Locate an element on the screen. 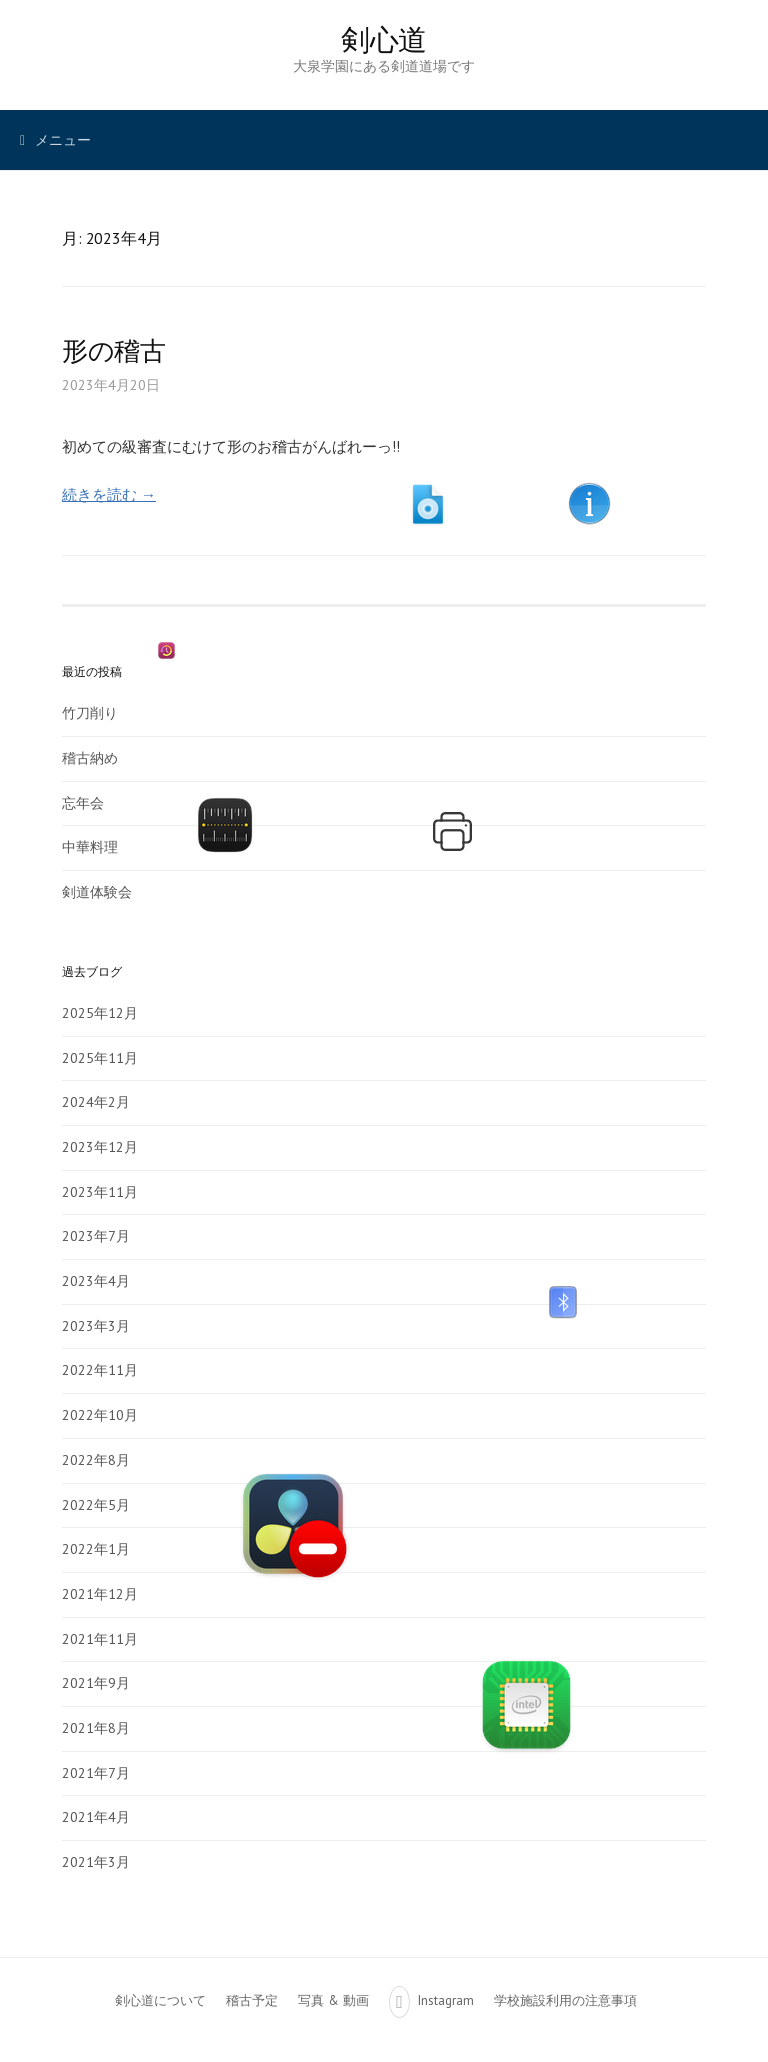 The width and height of the screenshot is (768, 2062). open the Measure app is located at coordinates (225, 825).